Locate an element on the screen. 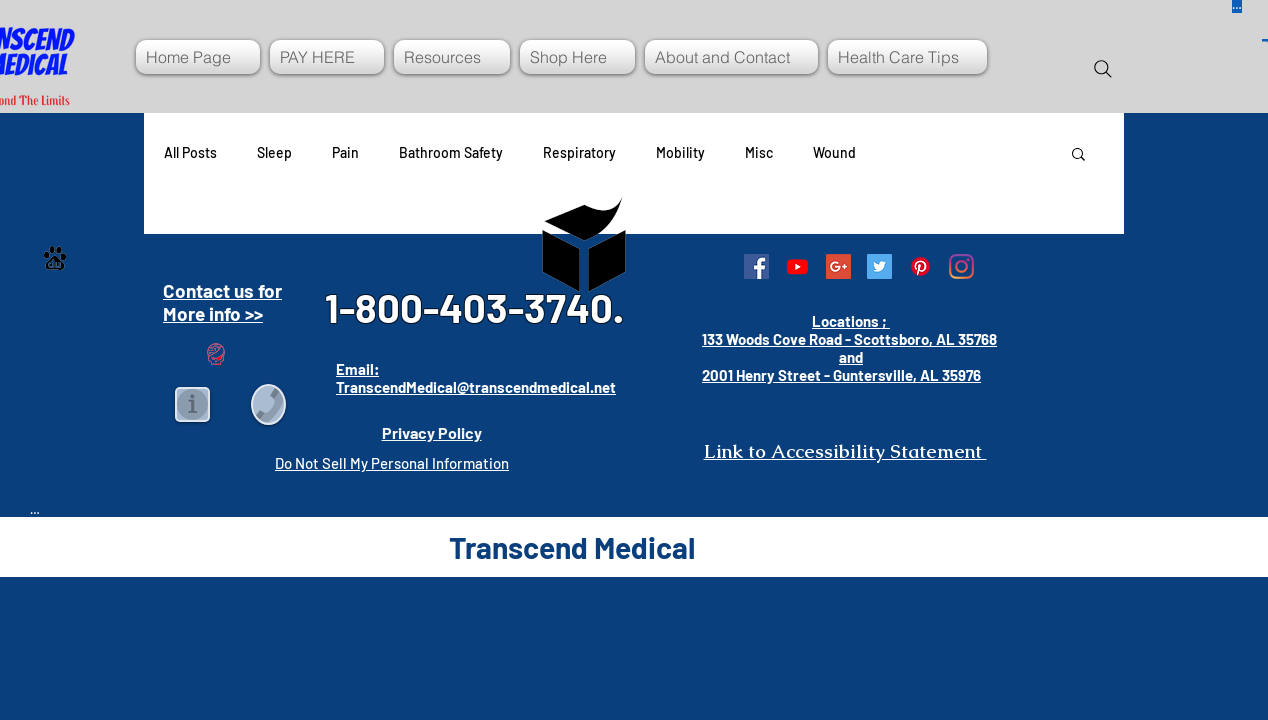  semantic web technology or linked data services is located at coordinates (584, 244).